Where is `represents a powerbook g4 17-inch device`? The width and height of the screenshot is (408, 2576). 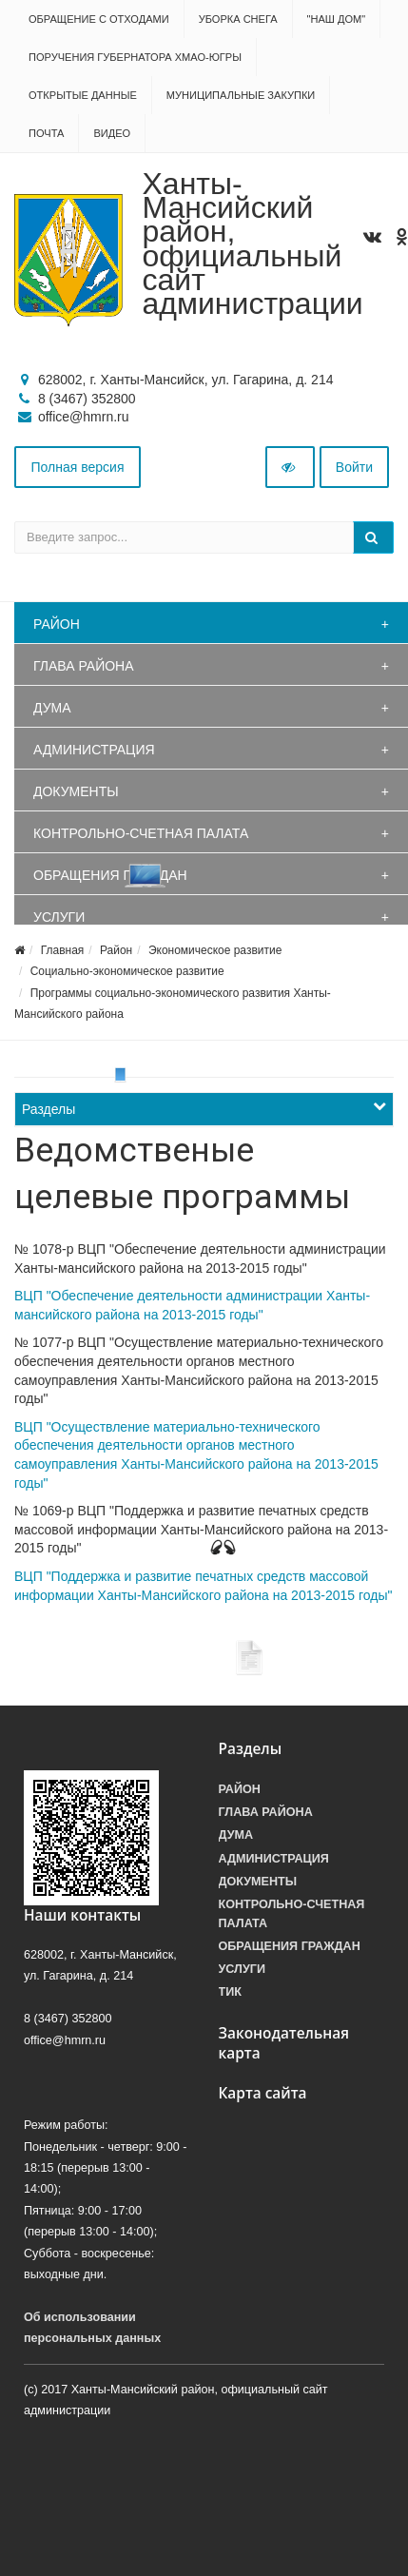 represents a powerbook g4 17-inch device is located at coordinates (145, 875).